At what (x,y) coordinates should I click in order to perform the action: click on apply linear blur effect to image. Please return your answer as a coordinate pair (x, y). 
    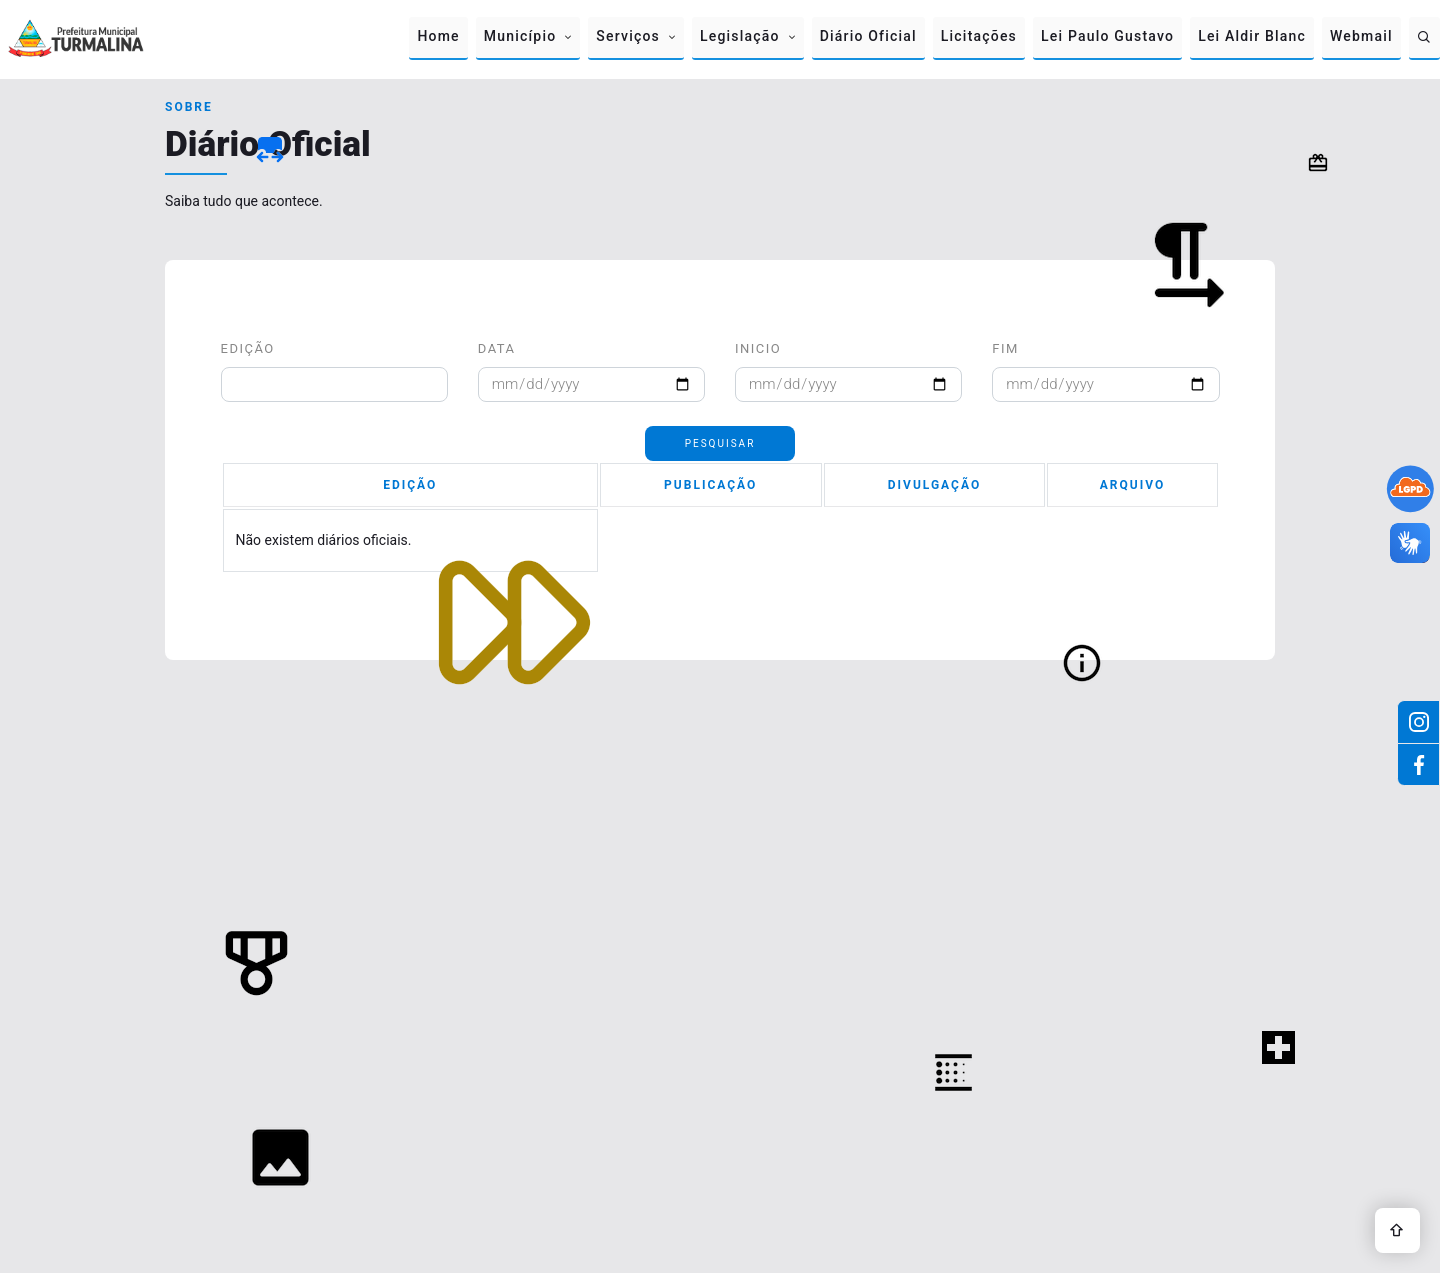
    Looking at the image, I should click on (953, 1072).